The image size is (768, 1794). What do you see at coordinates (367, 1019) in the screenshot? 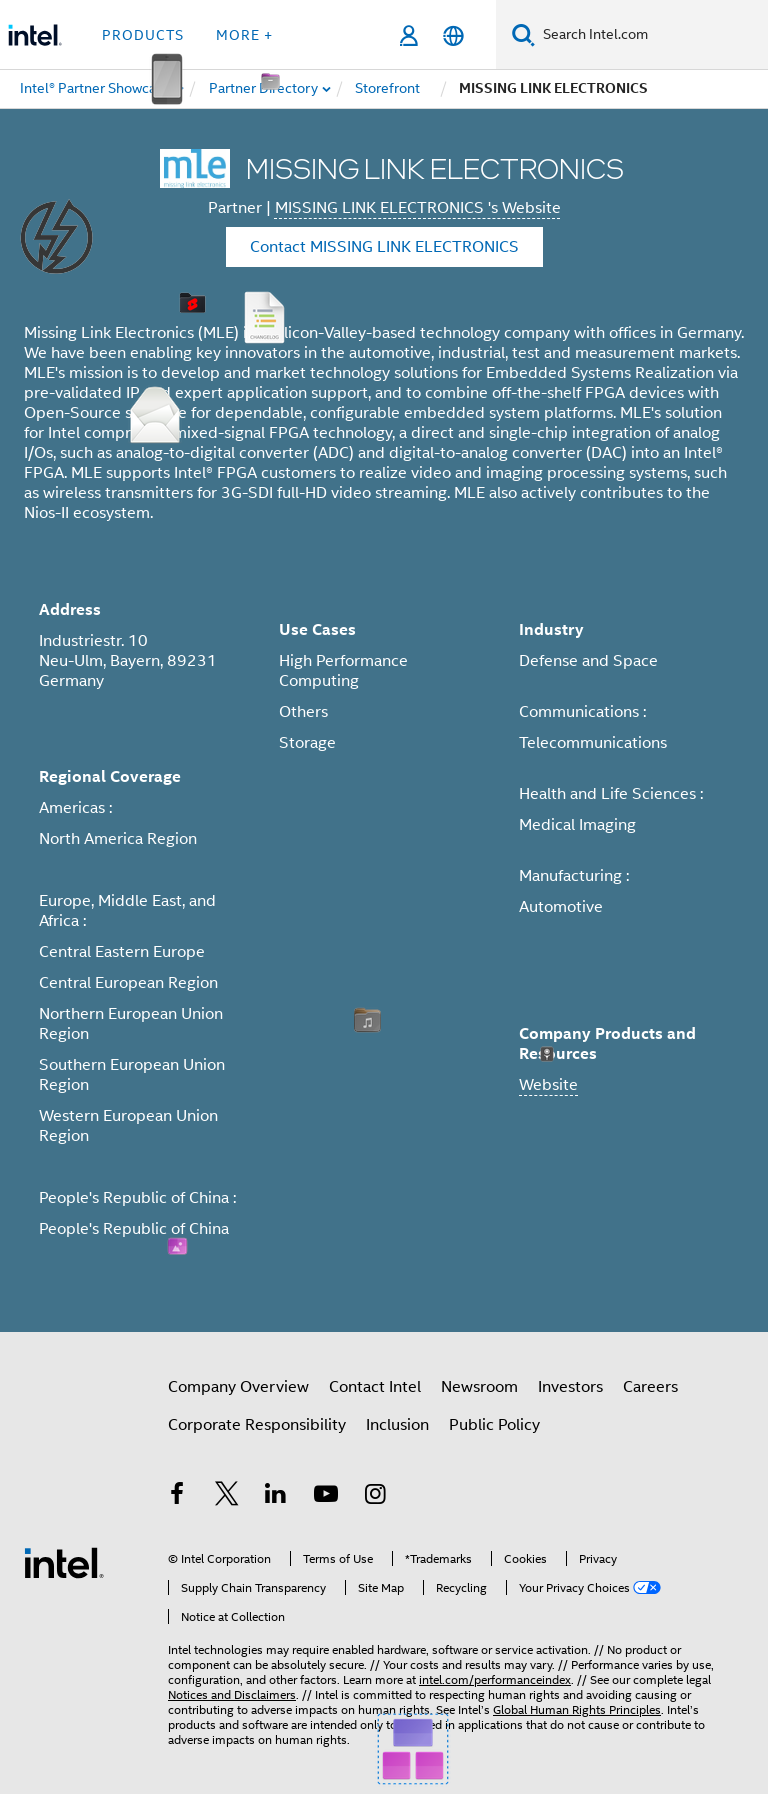
I see `open your music folder` at bounding box center [367, 1019].